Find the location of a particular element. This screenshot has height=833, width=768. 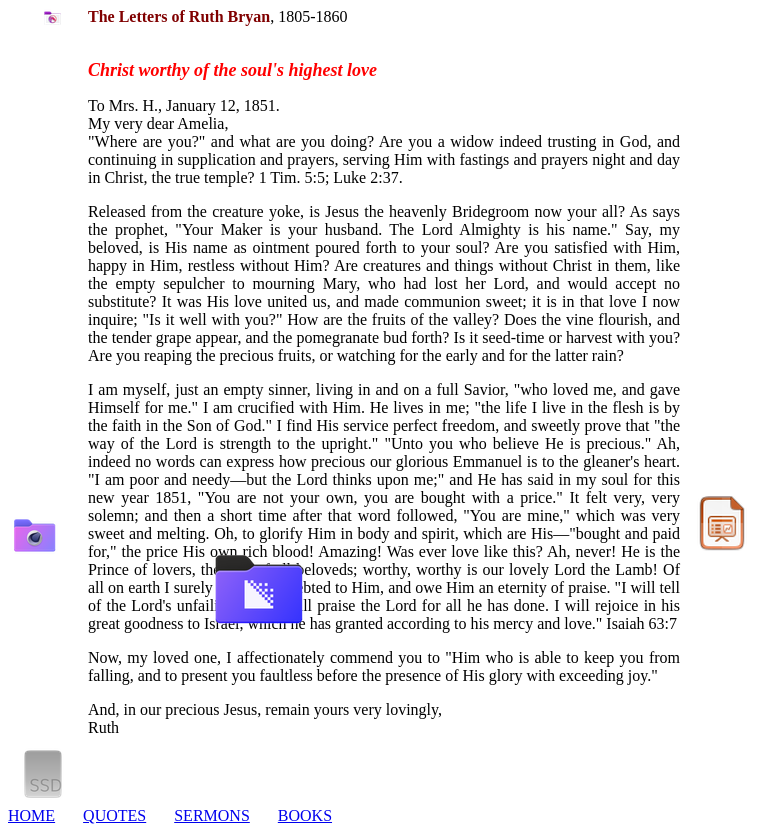

open Cinema 4D project files folder is located at coordinates (34, 536).